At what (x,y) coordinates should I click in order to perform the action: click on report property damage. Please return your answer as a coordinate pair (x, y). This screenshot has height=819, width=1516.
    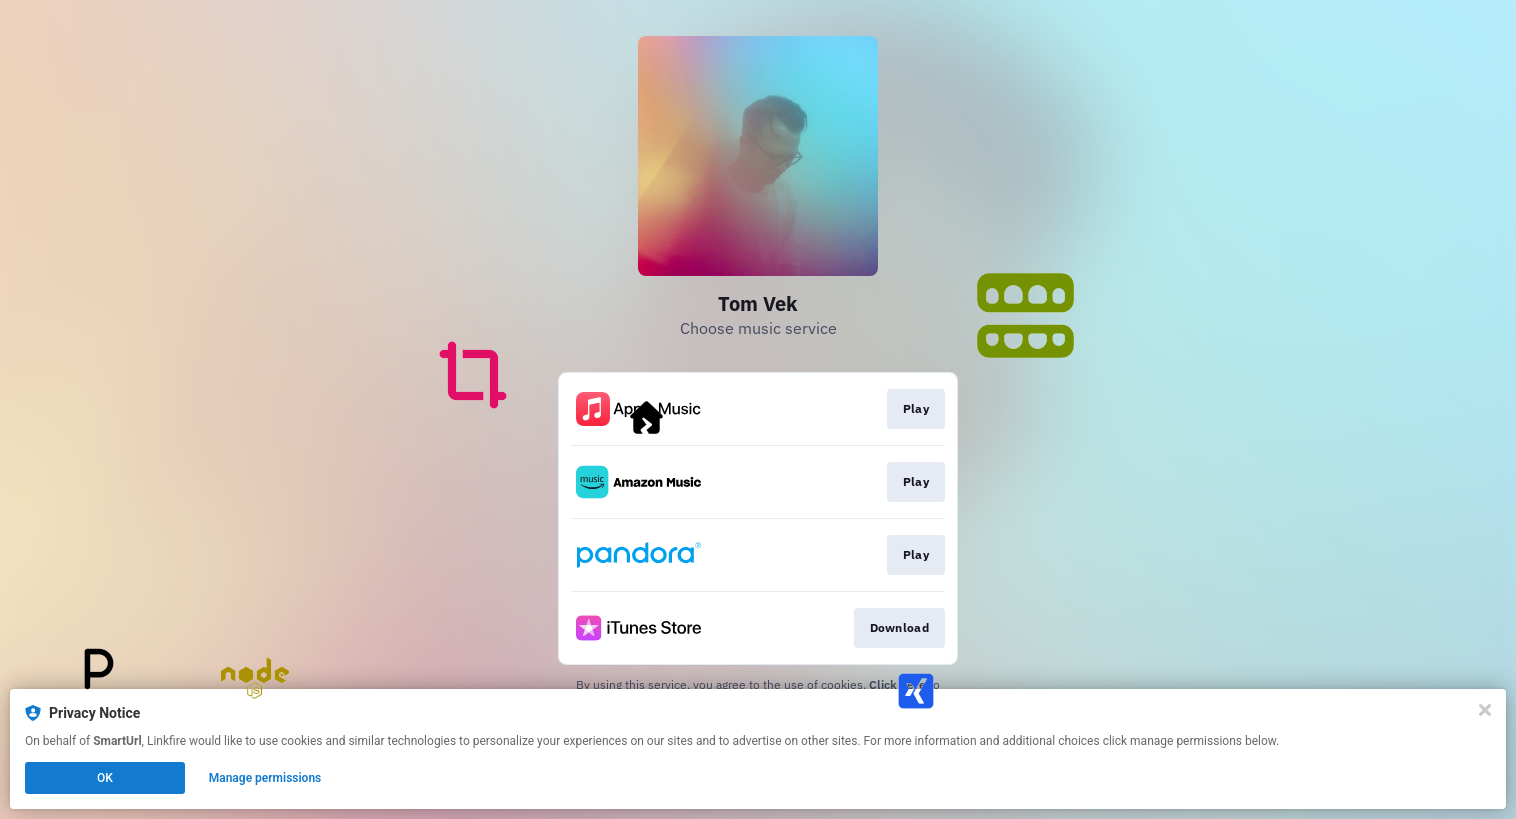
    Looking at the image, I should click on (646, 417).